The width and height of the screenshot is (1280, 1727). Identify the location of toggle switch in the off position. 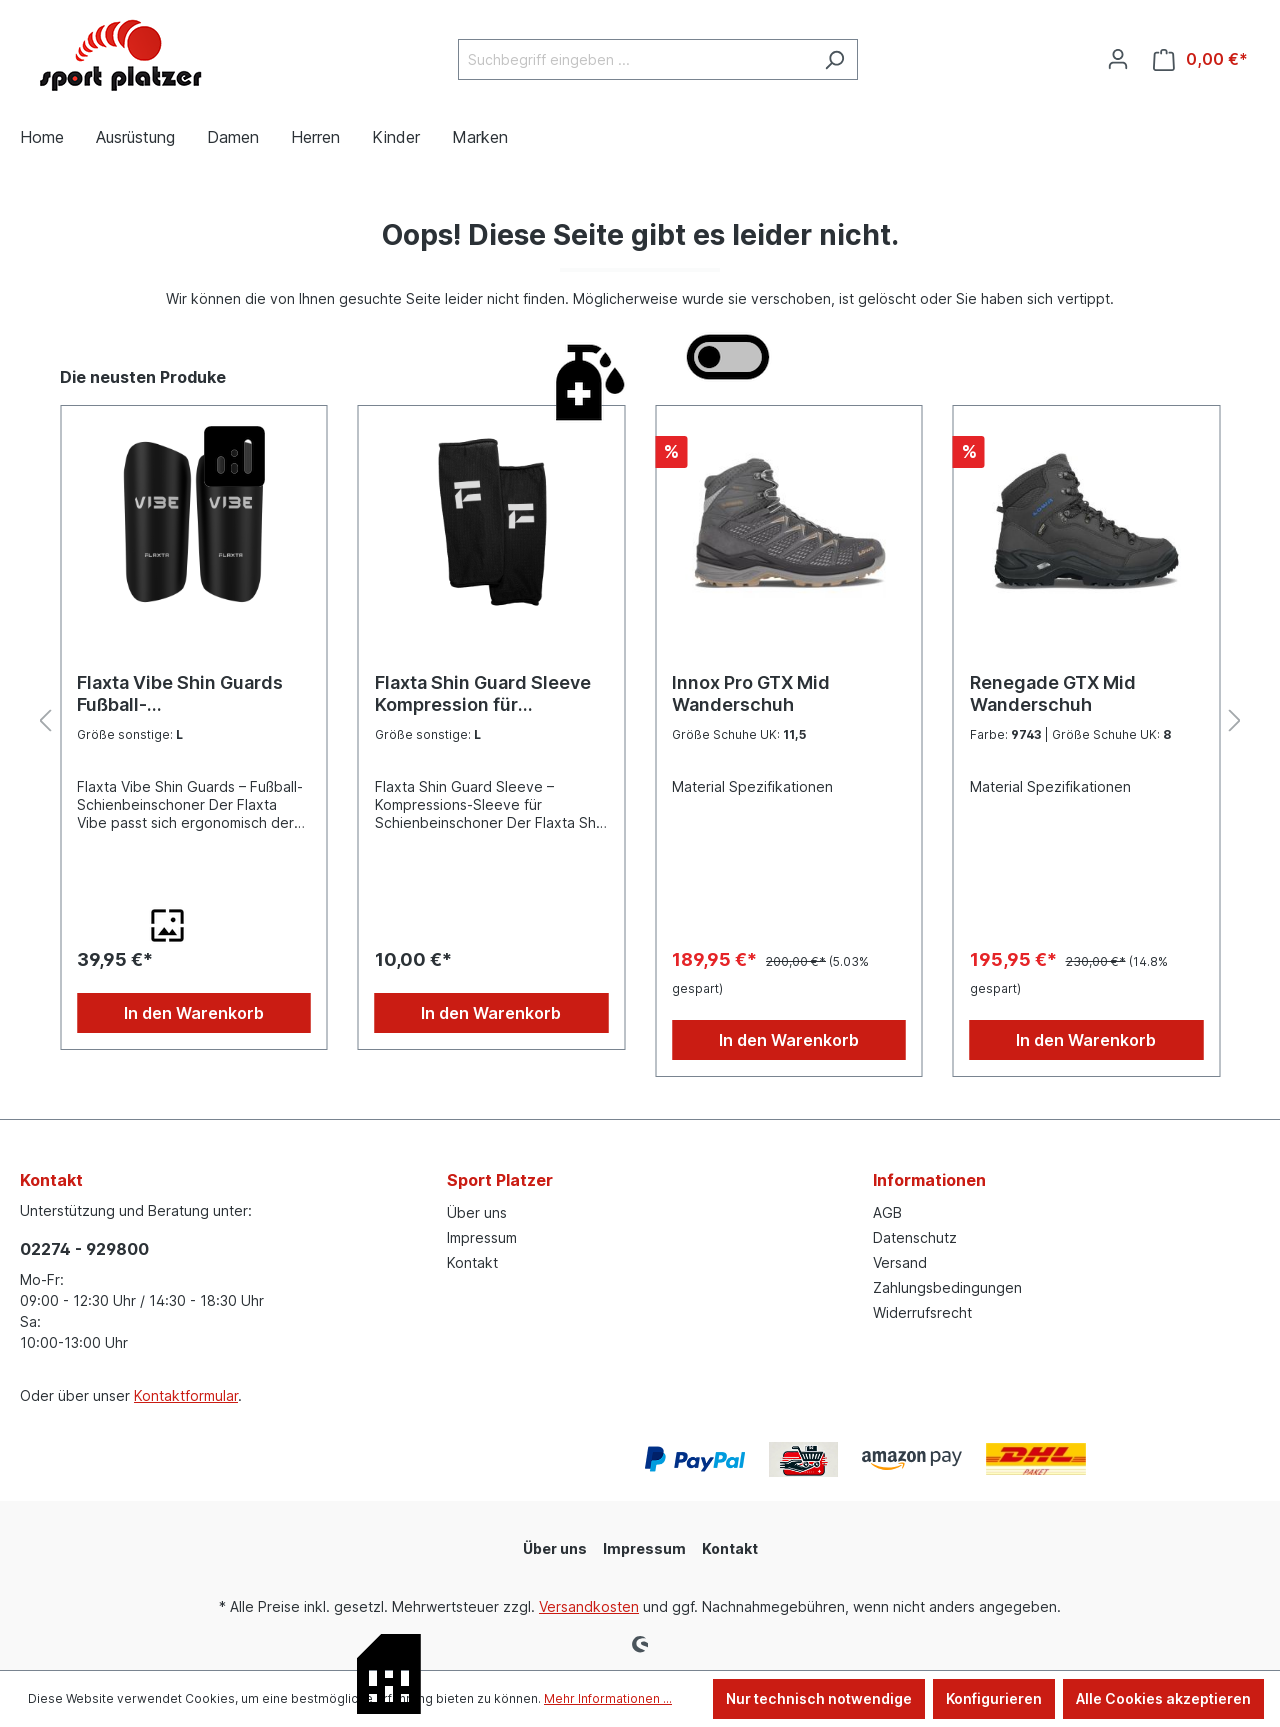
(728, 357).